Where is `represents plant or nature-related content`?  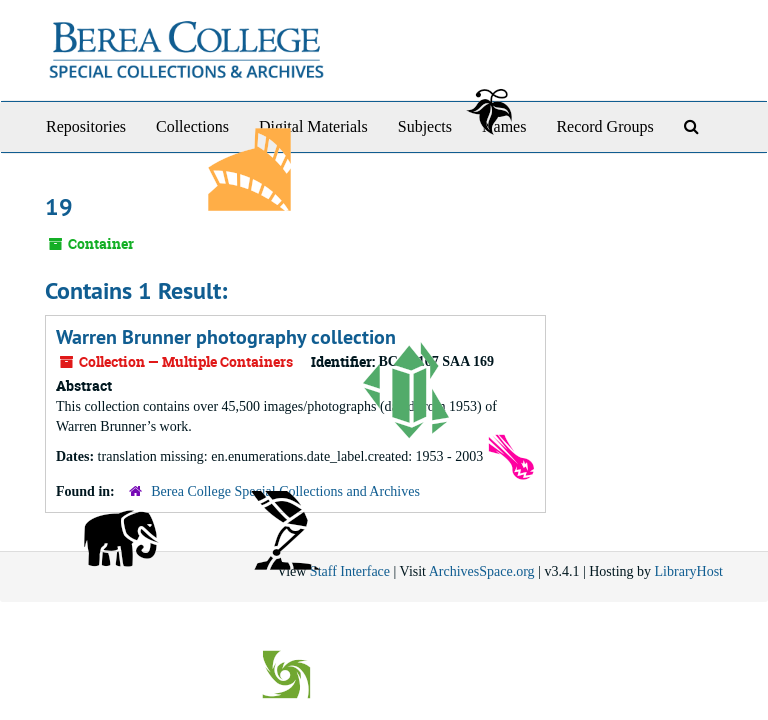
represents plant or nature-related content is located at coordinates (489, 112).